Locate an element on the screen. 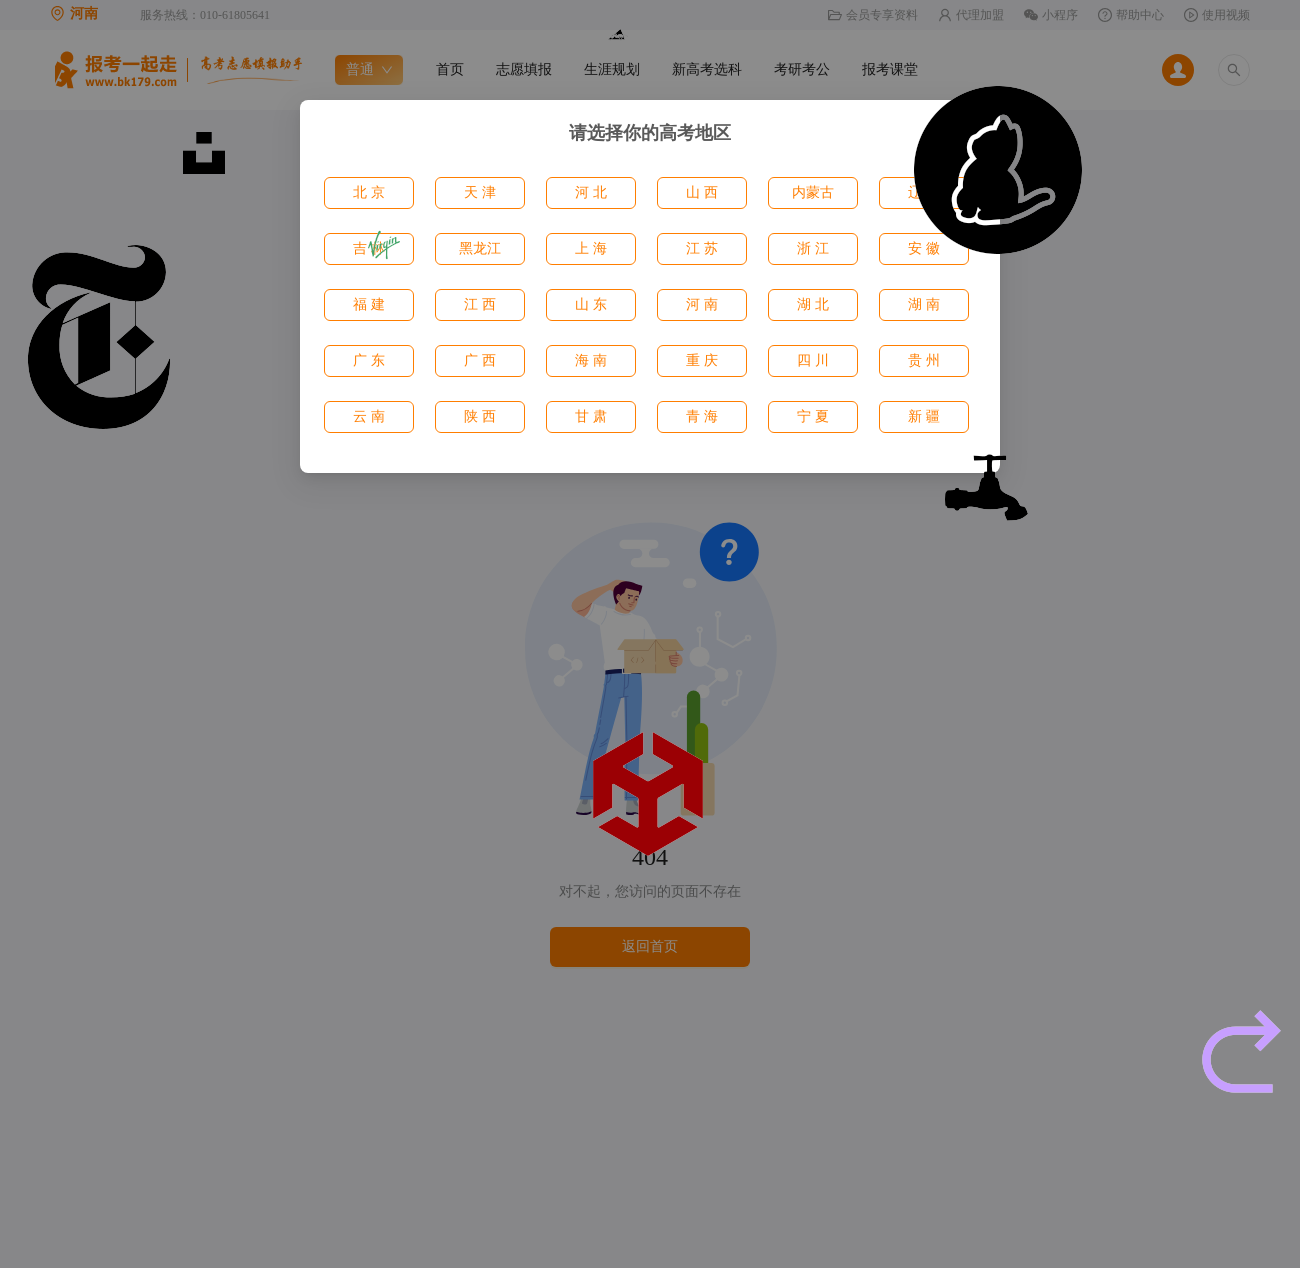 This screenshot has width=1300, height=1268. yarn package manager logo is located at coordinates (998, 170).